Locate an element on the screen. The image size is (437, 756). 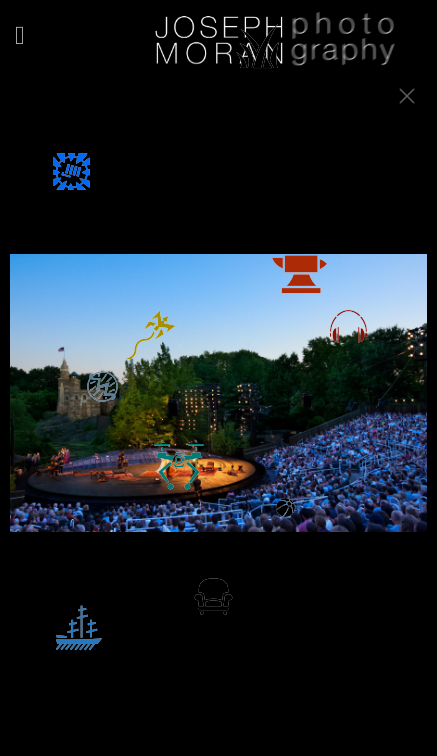
select galley ship unit in strategy game is located at coordinates (79, 628).